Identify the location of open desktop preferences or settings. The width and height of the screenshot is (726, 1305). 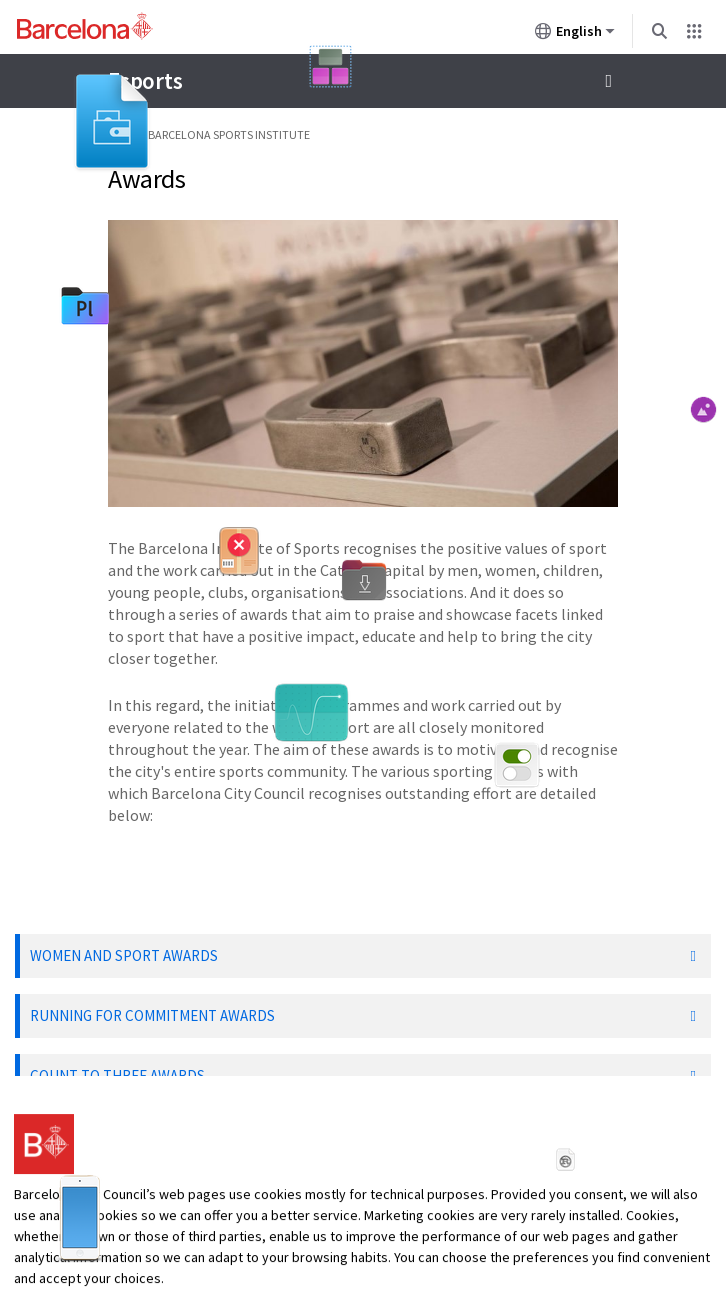
(517, 765).